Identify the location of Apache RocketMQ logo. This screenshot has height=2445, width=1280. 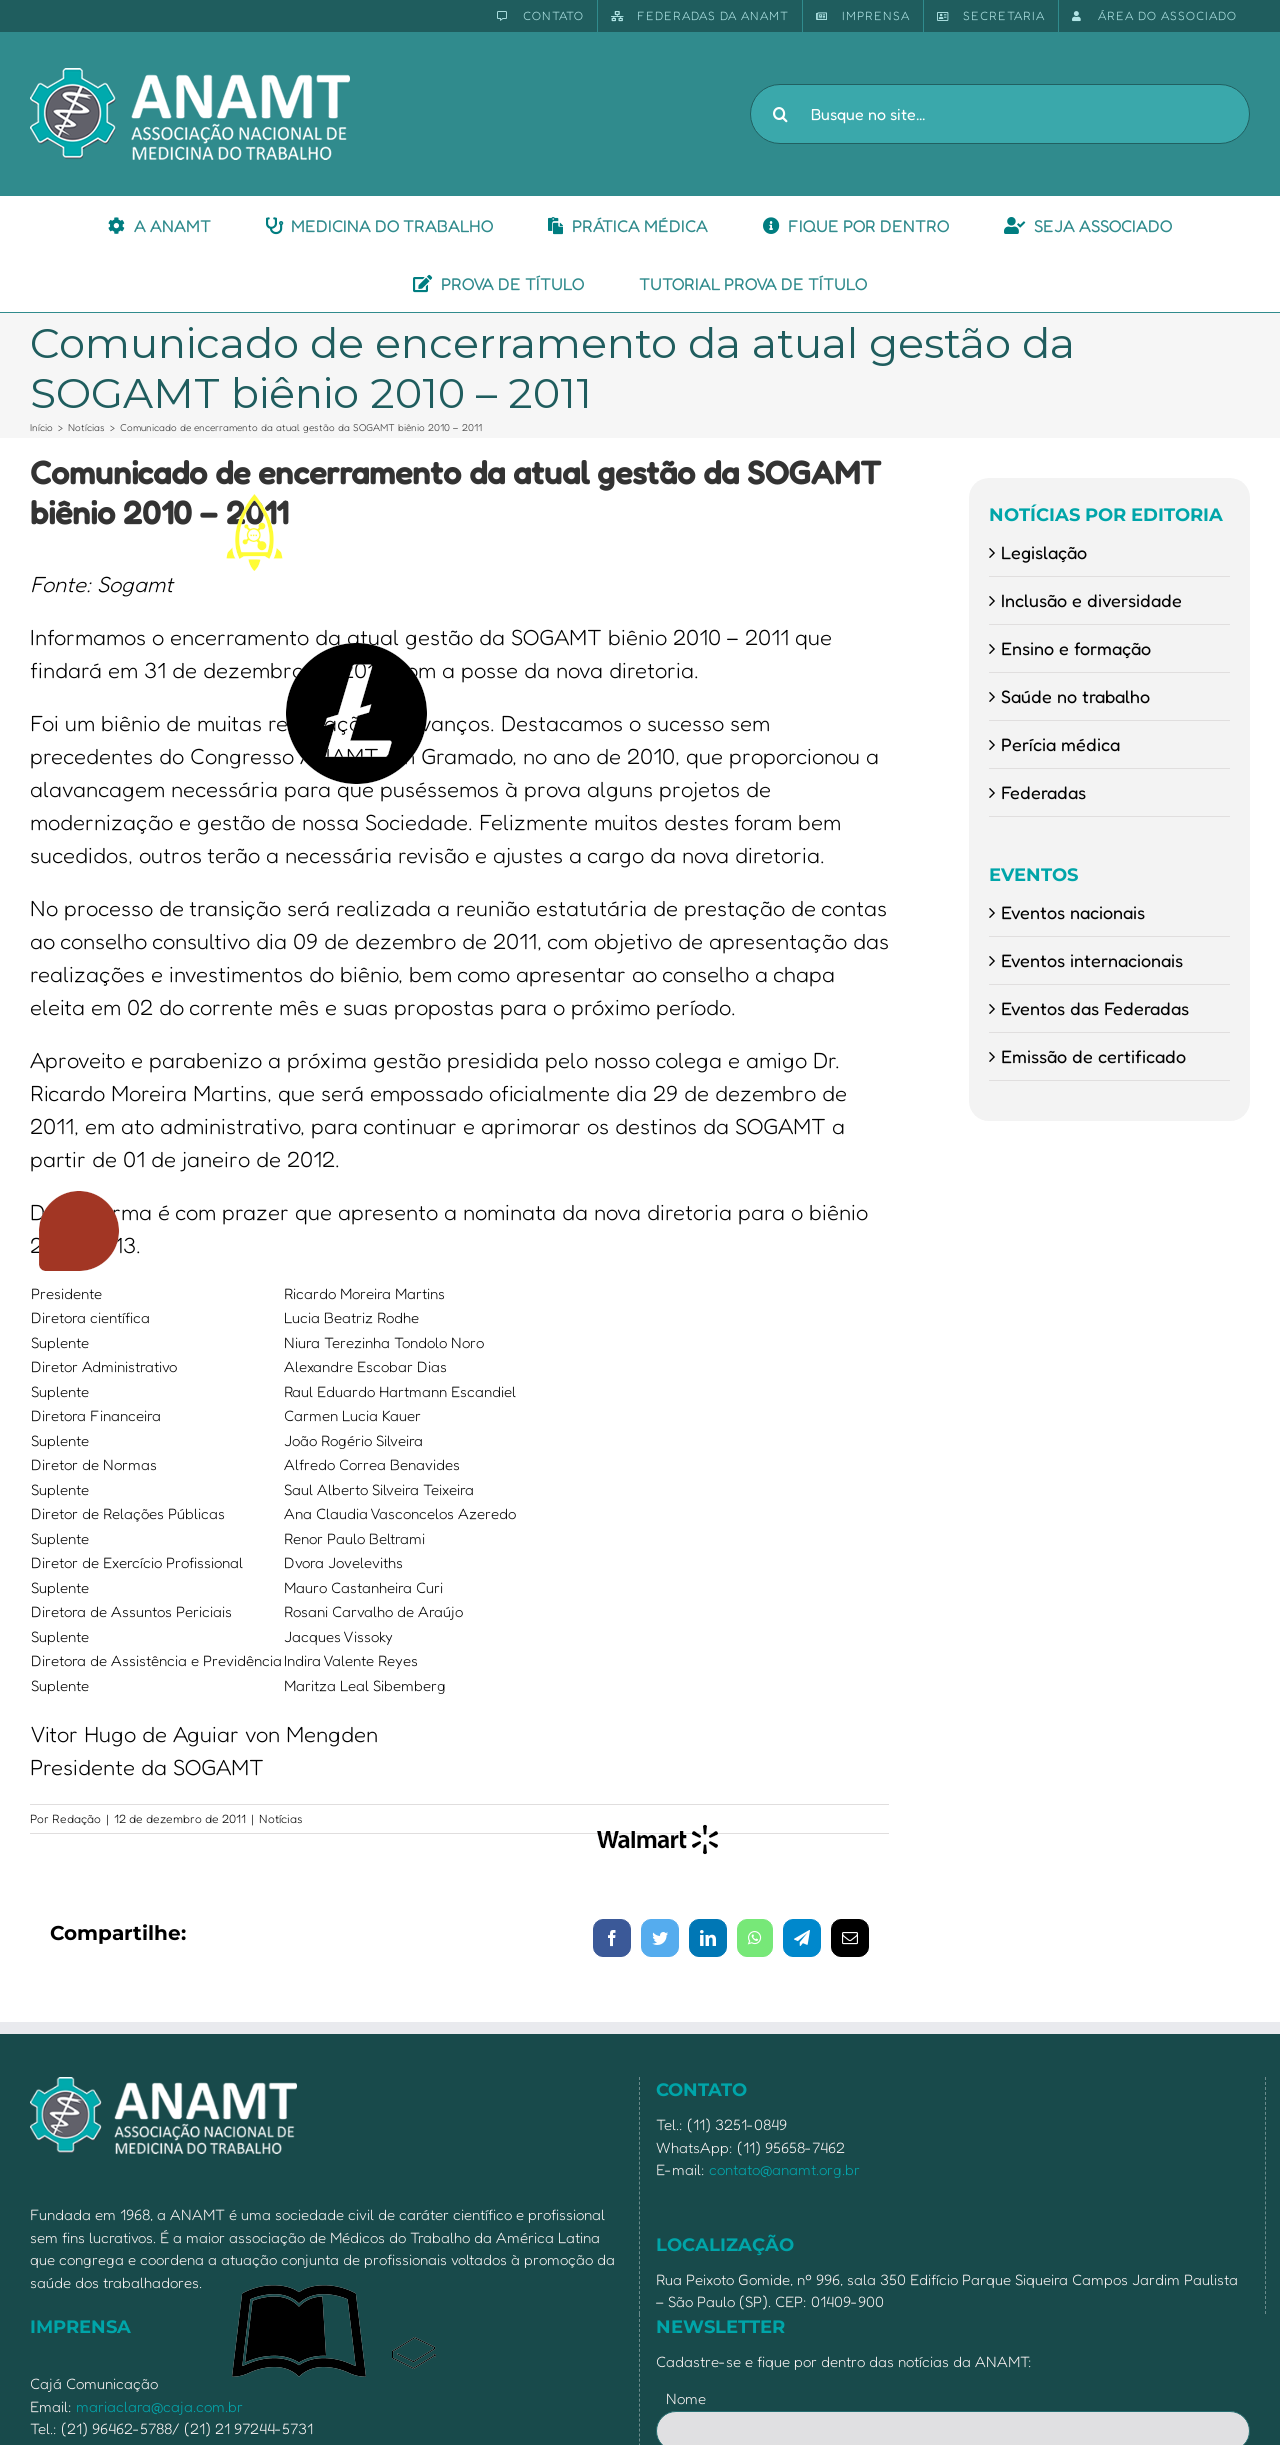
(254, 532).